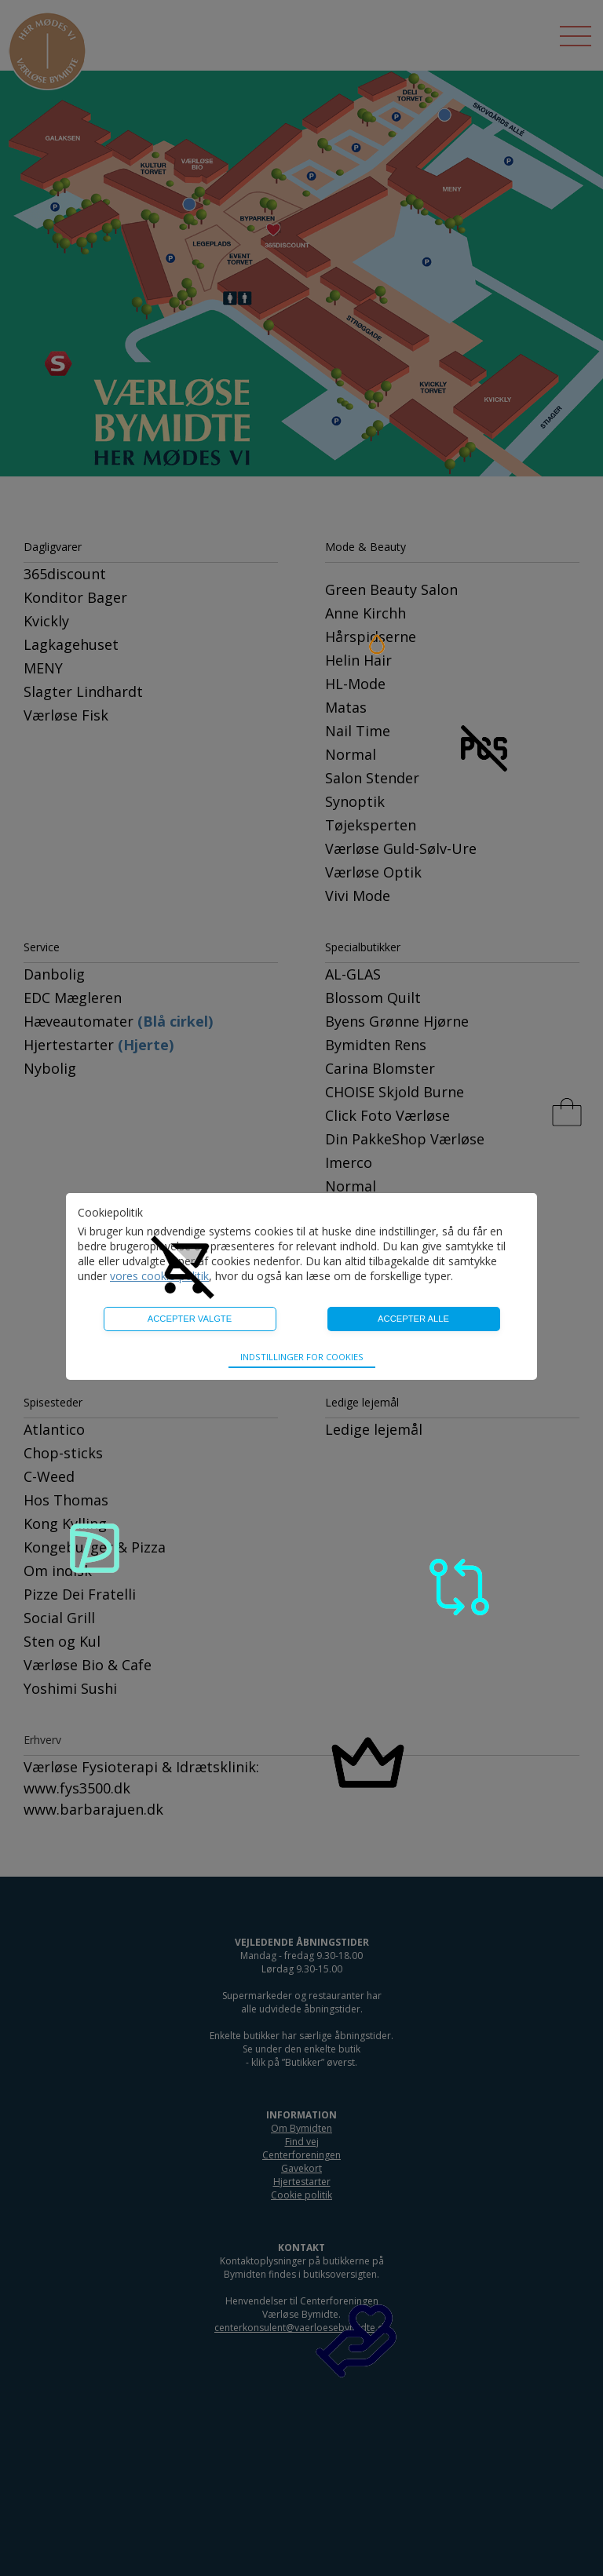  Describe the element at coordinates (184, 1265) in the screenshot. I see `remove item from shopping cart` at that location.